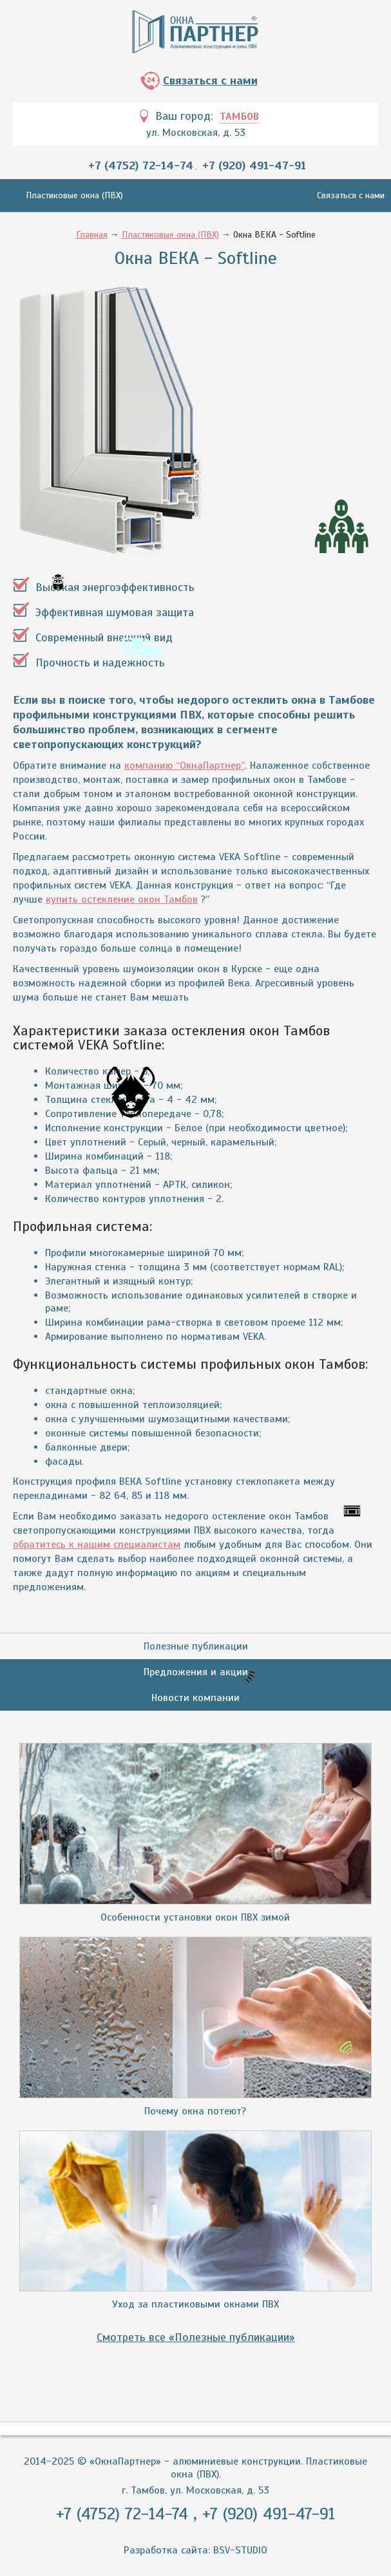 The image size is (391, 2576). What do you see at coordinates (58, 582) in the screenshot?
I see `select metal golem character or unit` at bounding box center [58, 582].